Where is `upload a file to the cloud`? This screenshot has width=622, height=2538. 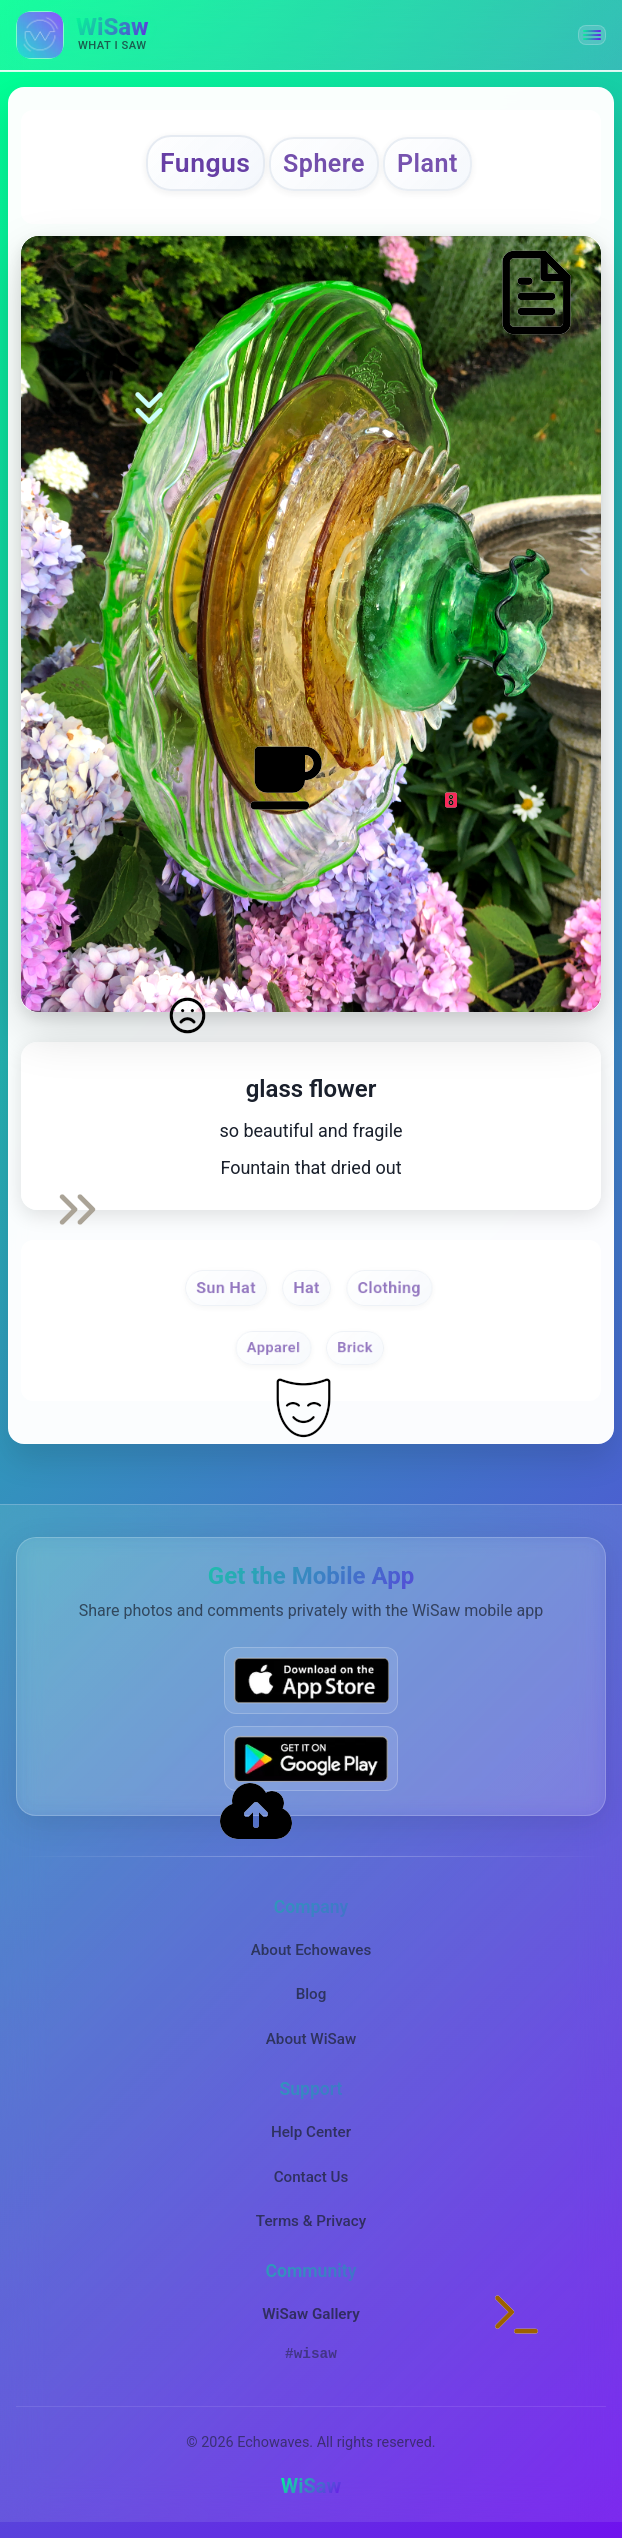
upload a file to the cloud is located at coordinates (256, 1811).